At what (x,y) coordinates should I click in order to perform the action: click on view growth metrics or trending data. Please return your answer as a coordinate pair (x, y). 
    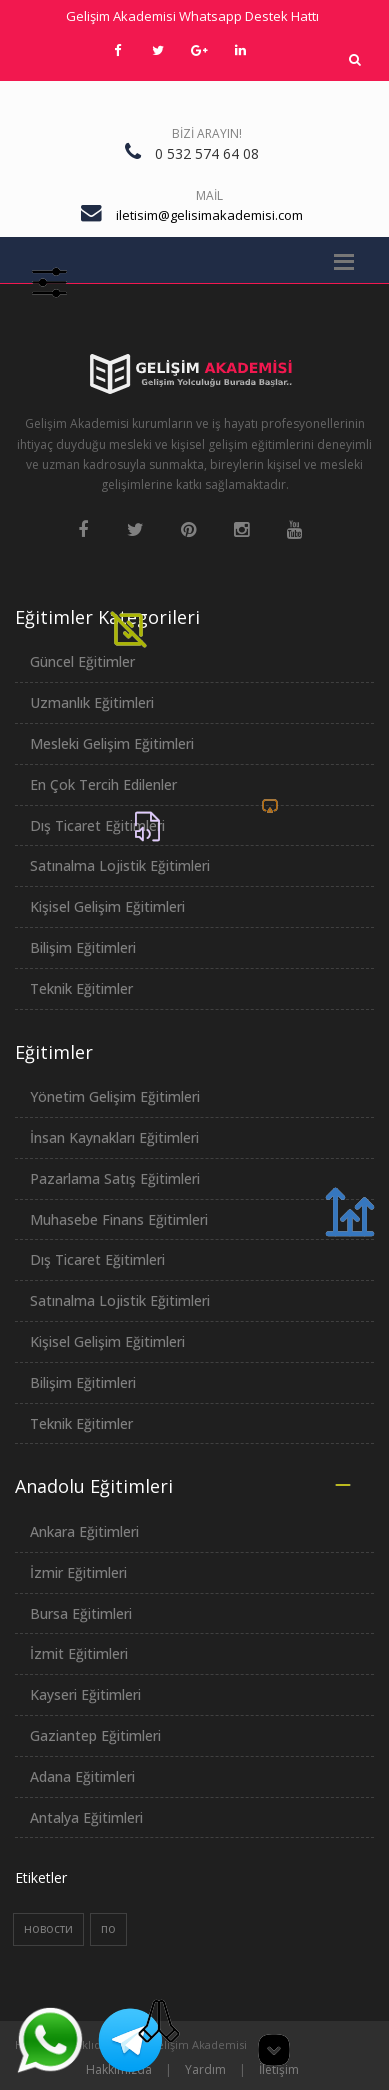
    Looking at the image, I should click on (350, 1212).